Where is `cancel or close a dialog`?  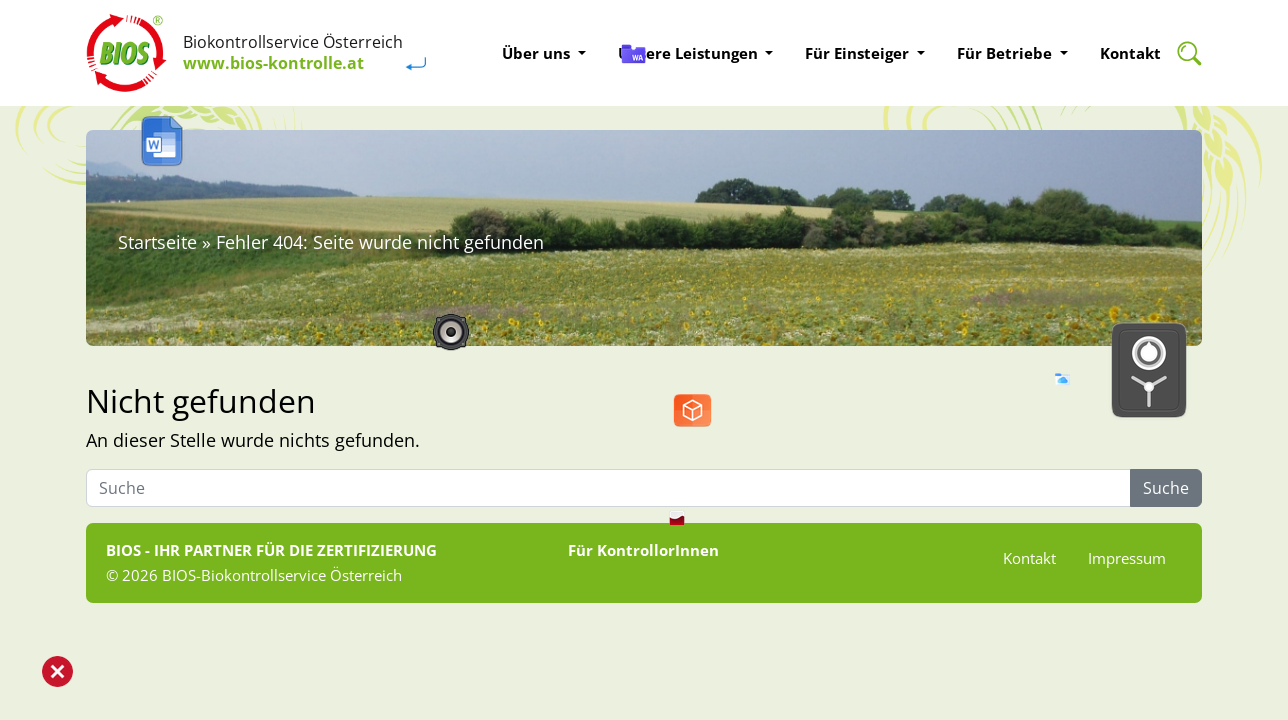 cancel or close a dialog is located at coordinates (57, 671).